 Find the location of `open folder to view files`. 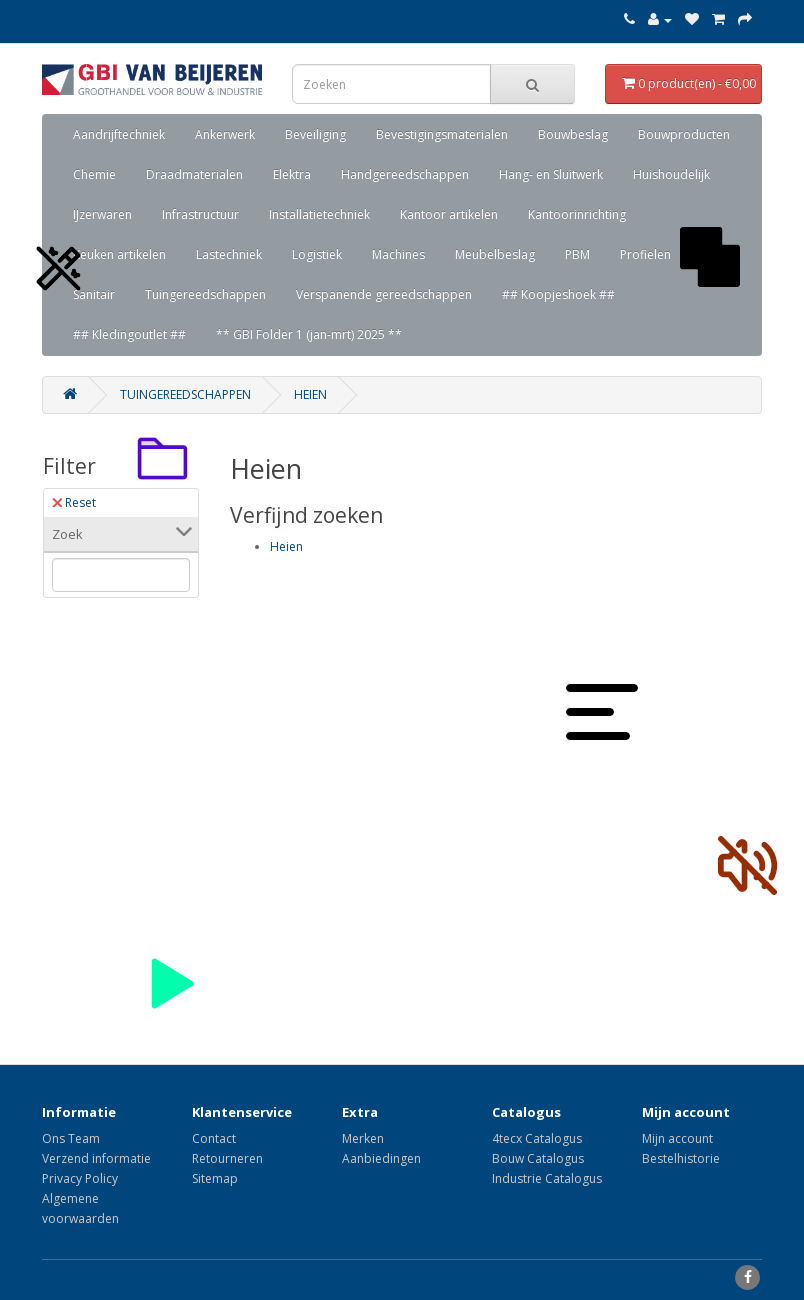

open folder to view files is located at coordinates (162, 458).